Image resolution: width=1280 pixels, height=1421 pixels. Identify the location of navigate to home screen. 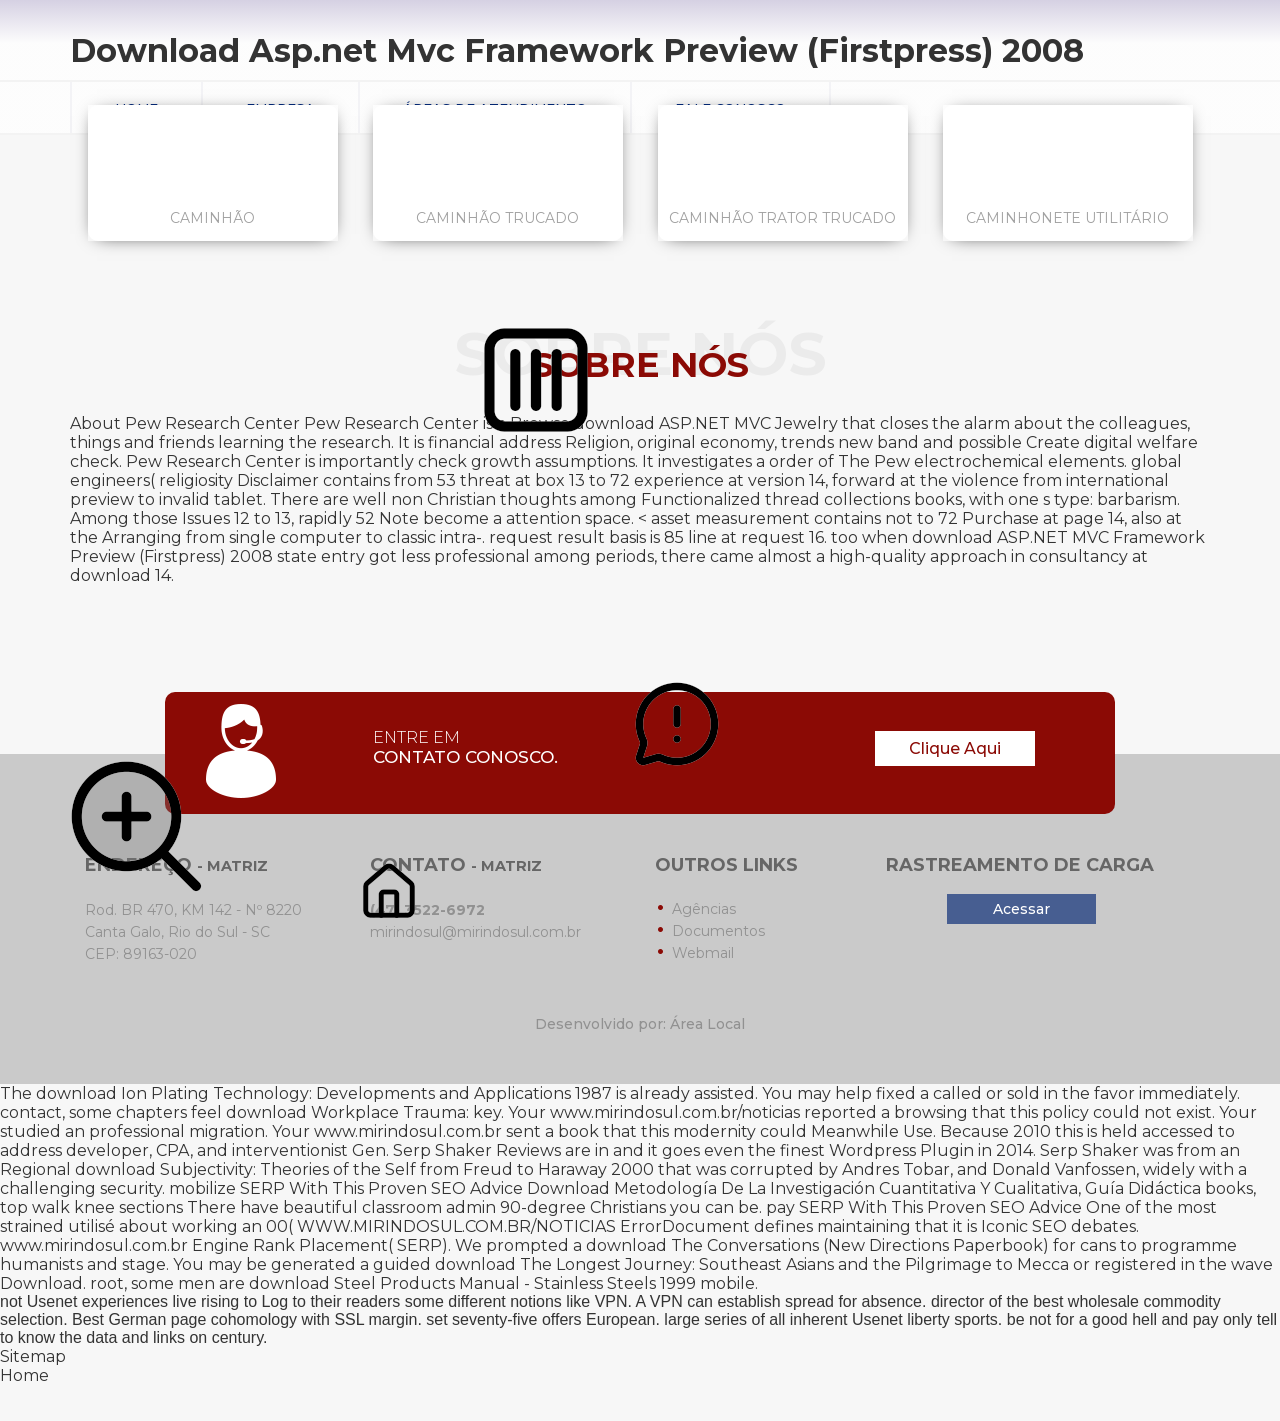
(389, 892).